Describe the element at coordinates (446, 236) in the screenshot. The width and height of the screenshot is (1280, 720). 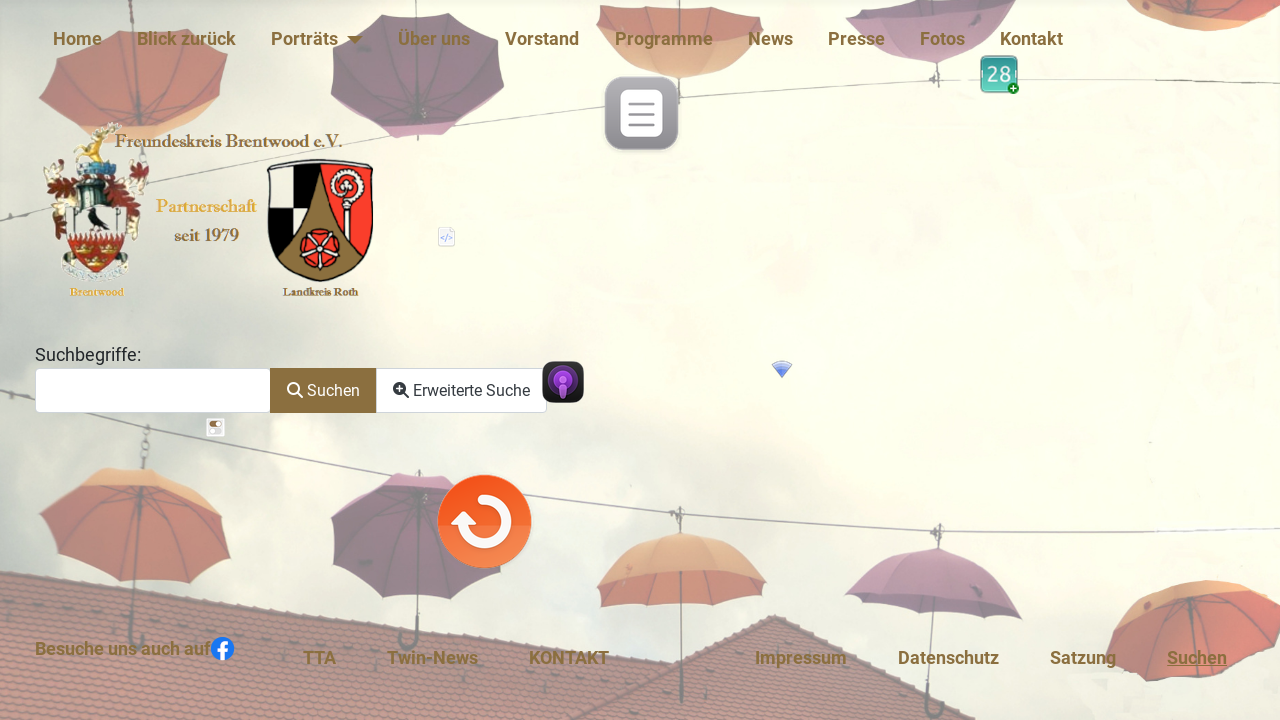
I see `an HTML or code file` at that location.